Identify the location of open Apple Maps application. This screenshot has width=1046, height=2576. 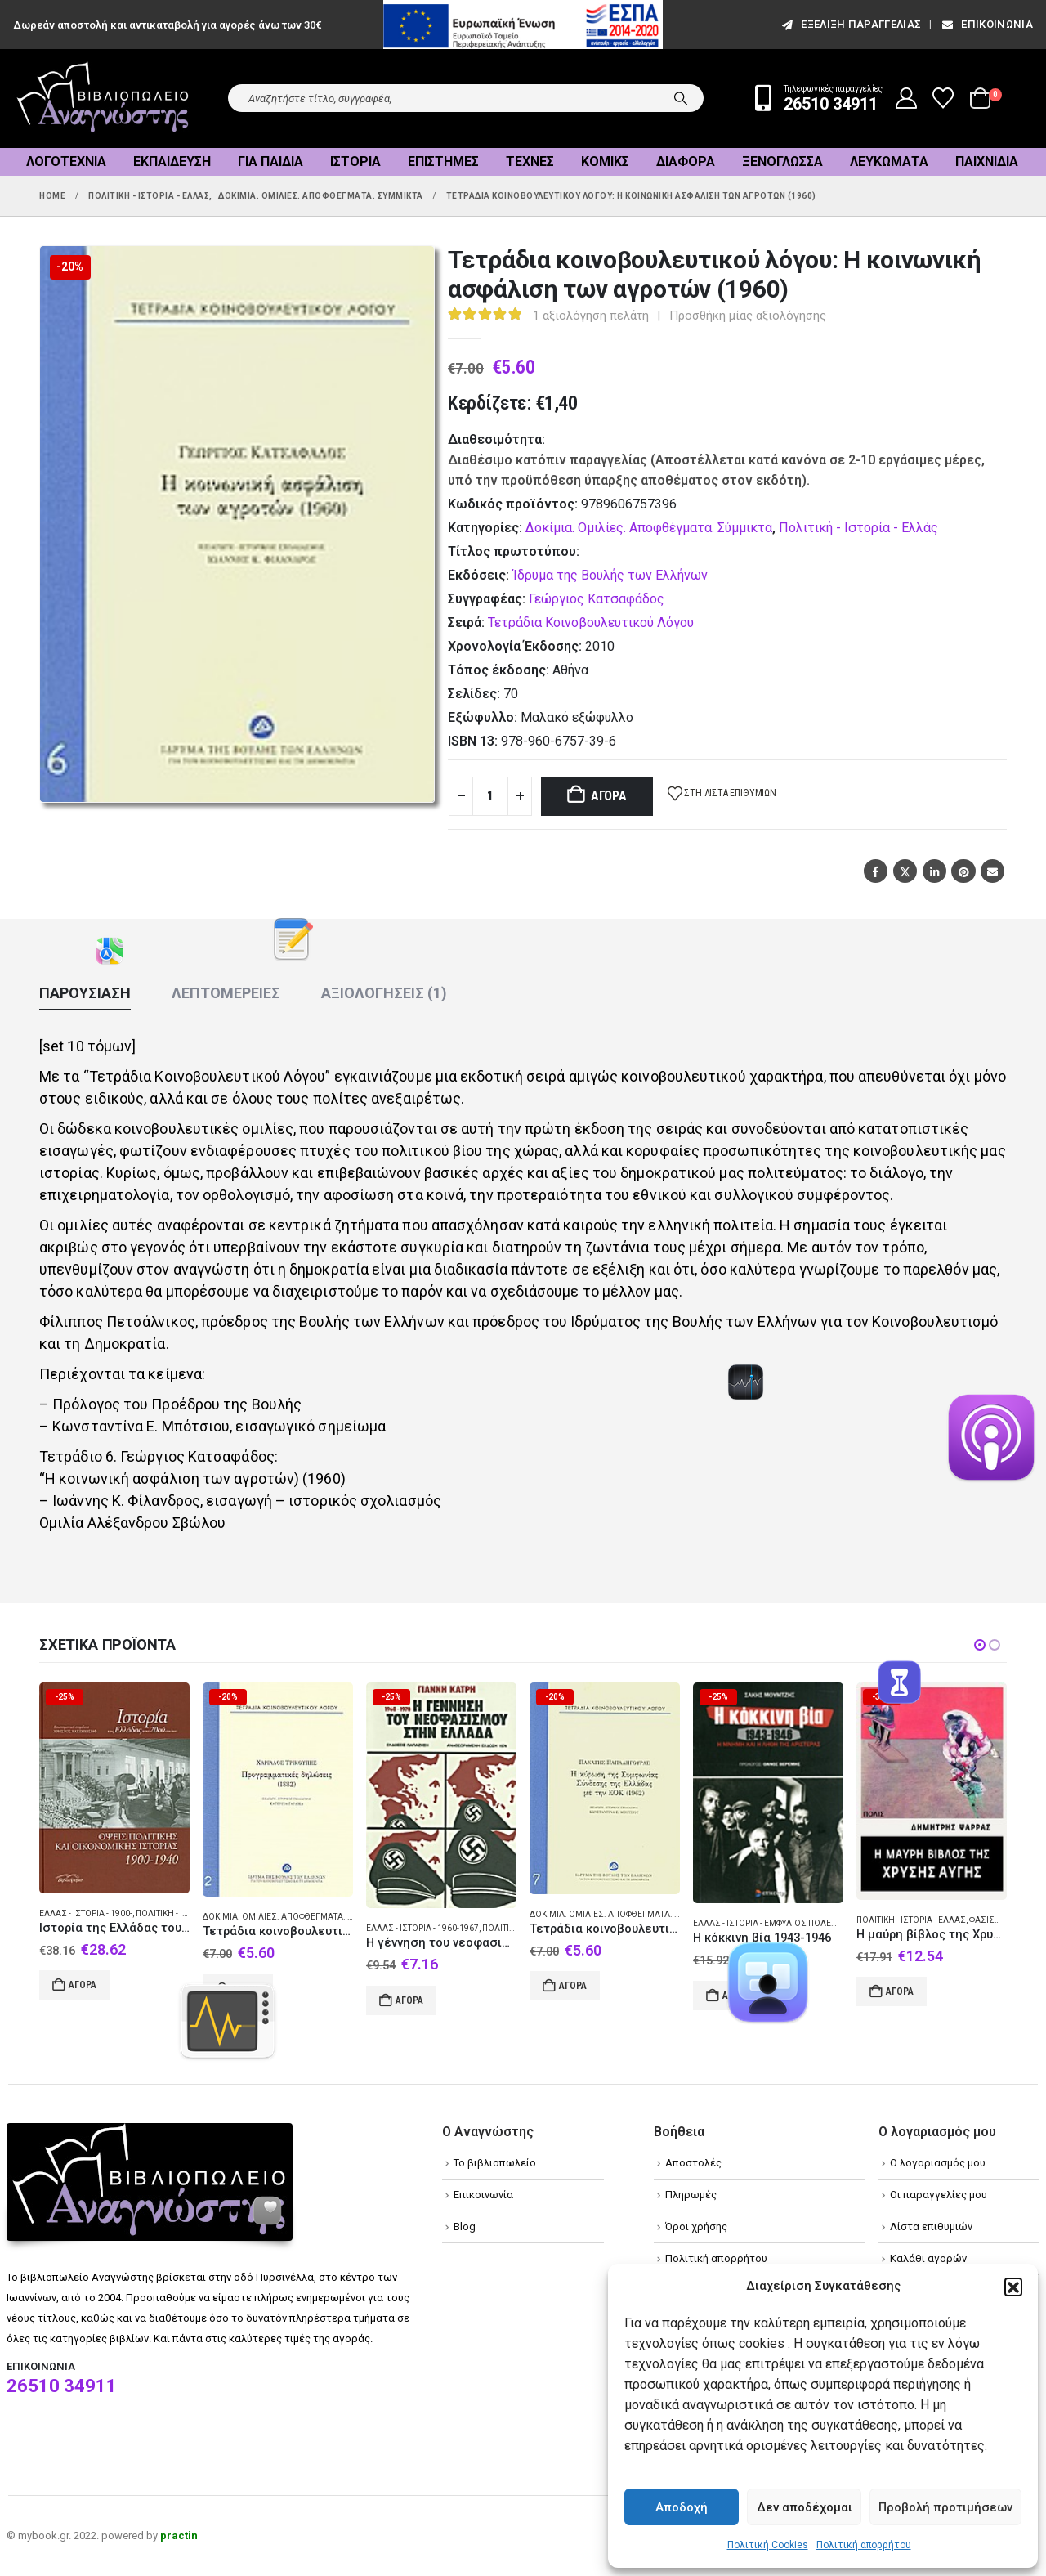
(110, 951).